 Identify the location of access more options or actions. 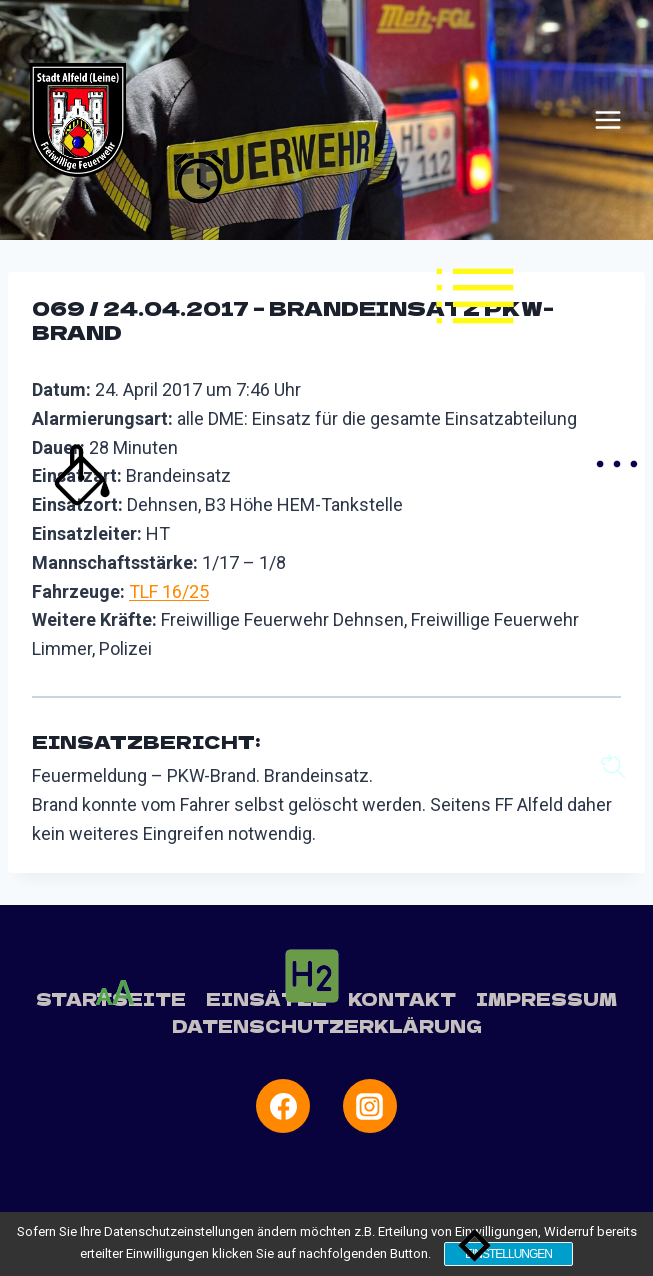
(617, 464).